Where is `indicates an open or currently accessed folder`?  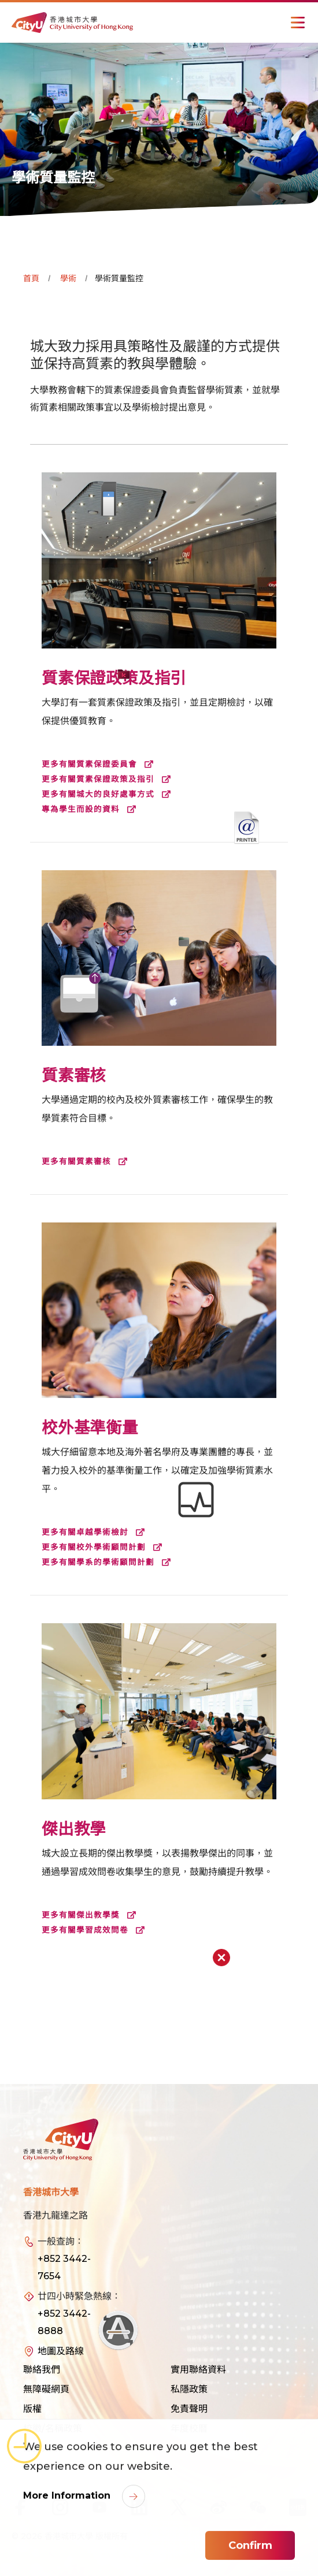
indicates an open or currently accessed folder is located at coordinates (184, 941).